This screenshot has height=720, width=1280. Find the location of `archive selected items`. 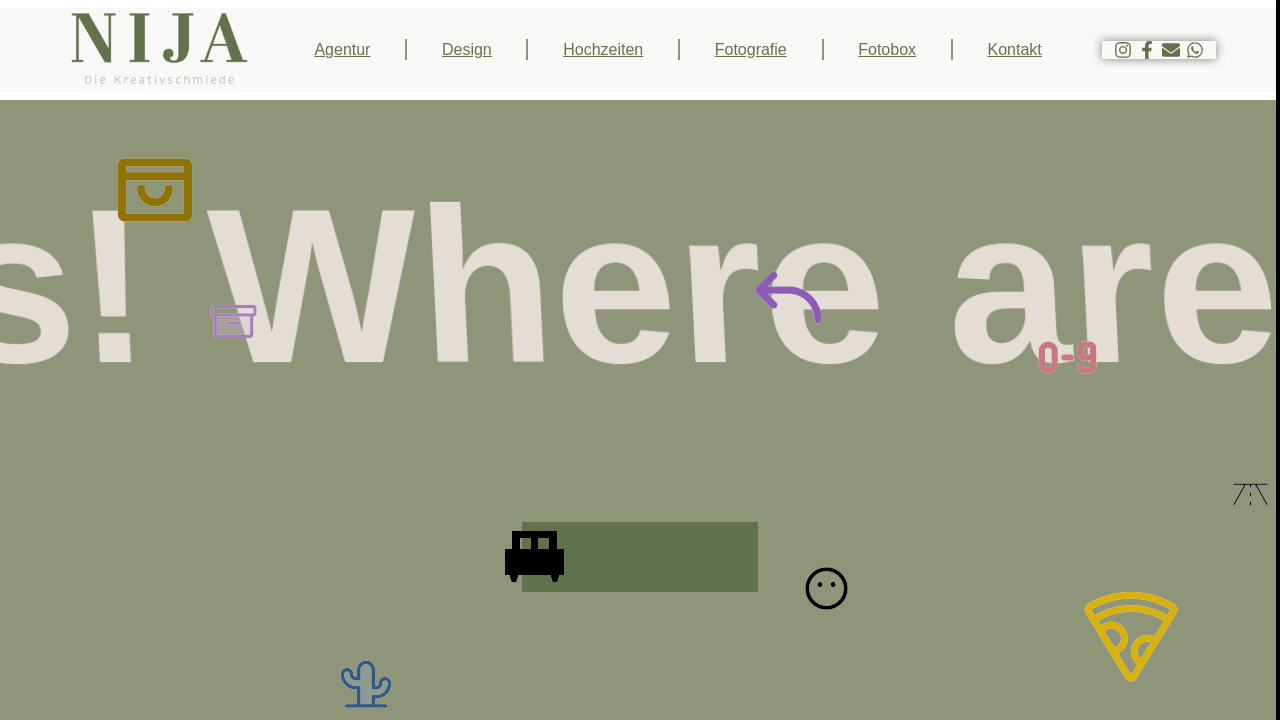

archive selected items is located at coordinates (233, 321).